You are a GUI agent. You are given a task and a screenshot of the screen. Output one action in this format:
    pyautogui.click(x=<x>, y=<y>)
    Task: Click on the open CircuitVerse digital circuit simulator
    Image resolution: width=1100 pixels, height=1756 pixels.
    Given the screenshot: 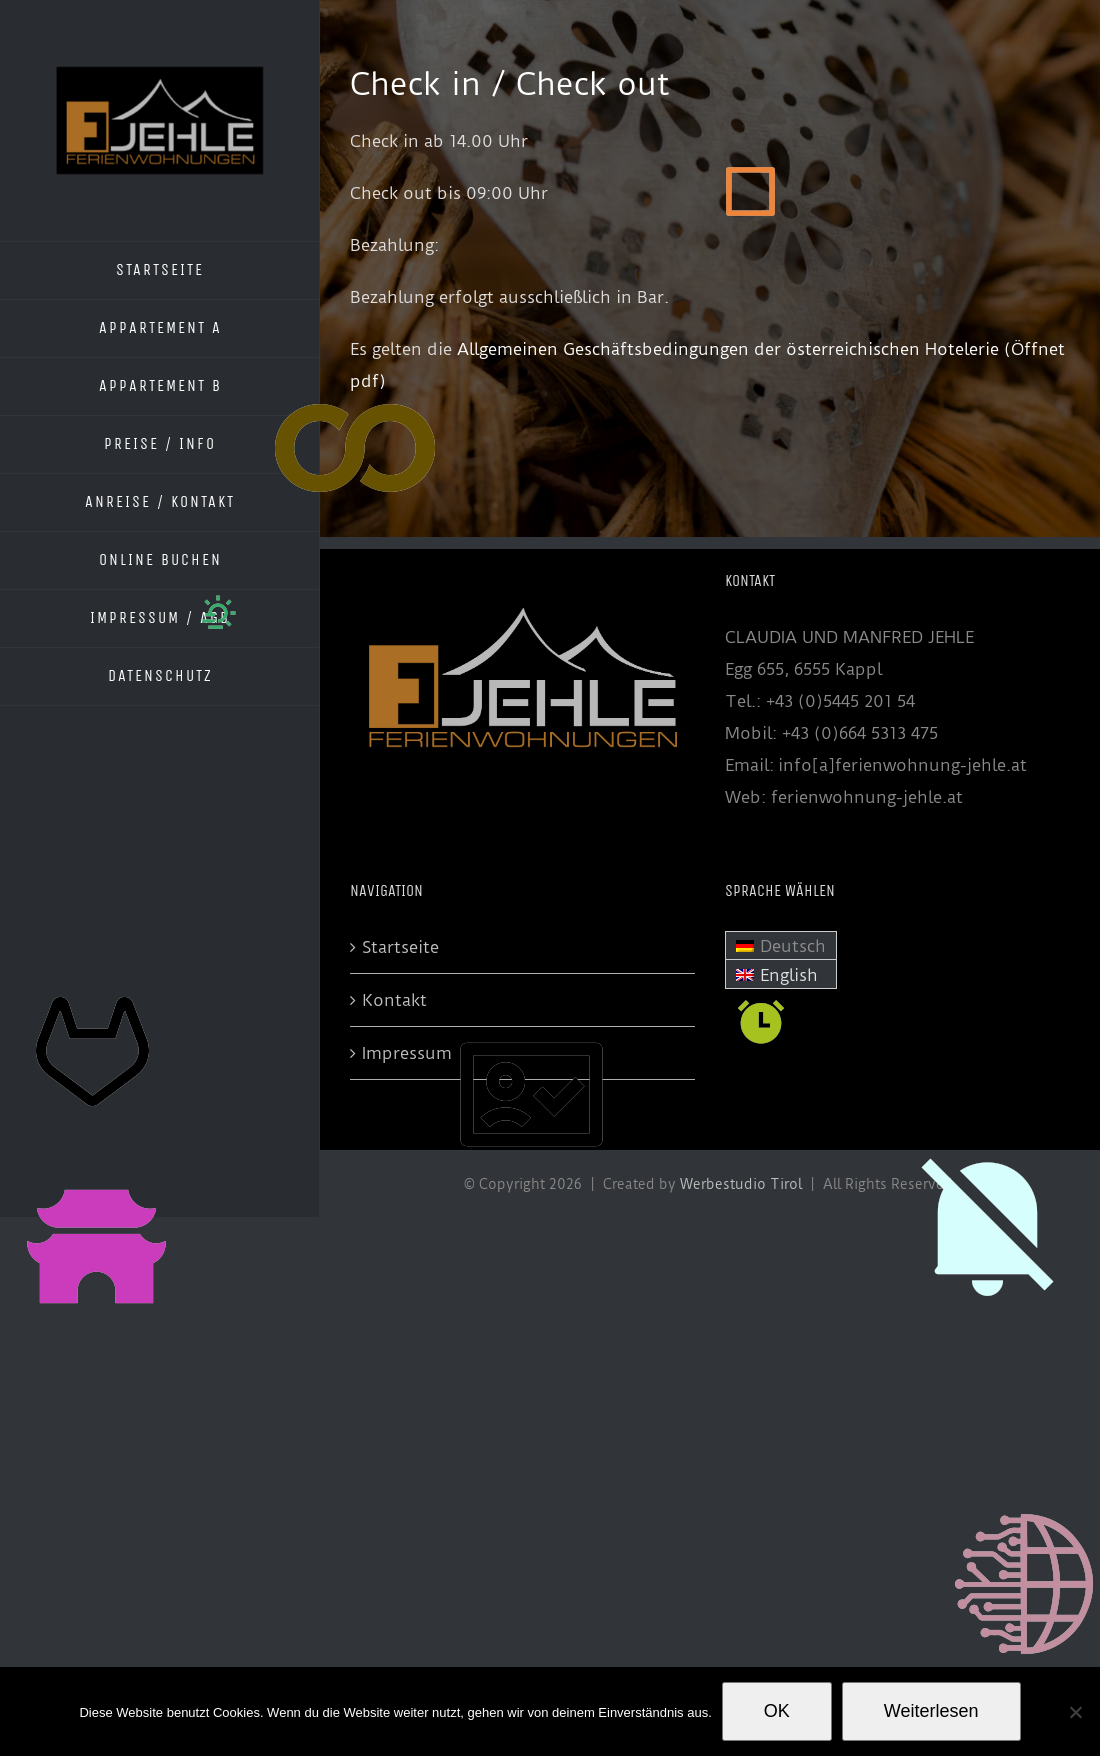 What is the action you would take?
    pyautogui.click(x=1024, y=1584)
    